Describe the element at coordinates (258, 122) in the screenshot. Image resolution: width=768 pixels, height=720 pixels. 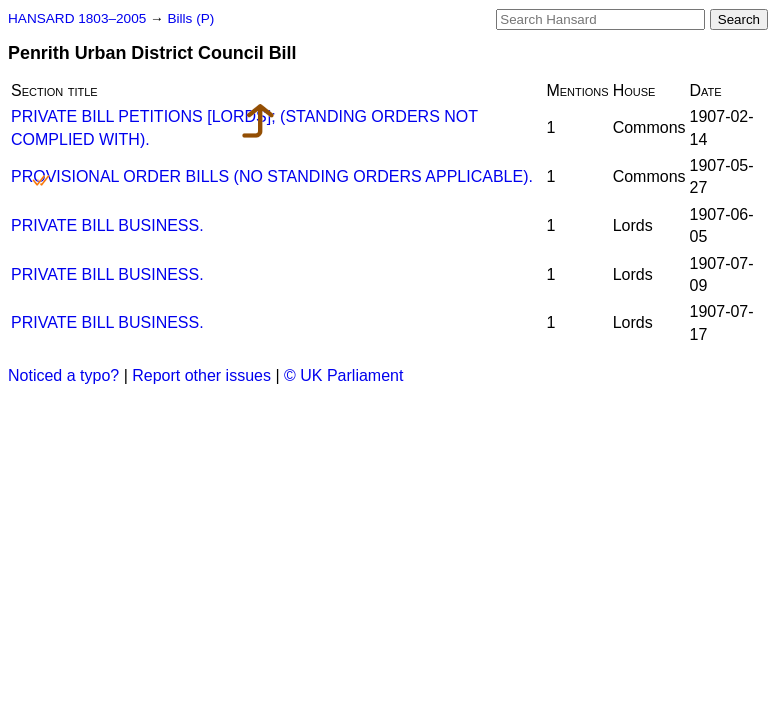
I see `navigate forward and up in a hierarchy` at that location.